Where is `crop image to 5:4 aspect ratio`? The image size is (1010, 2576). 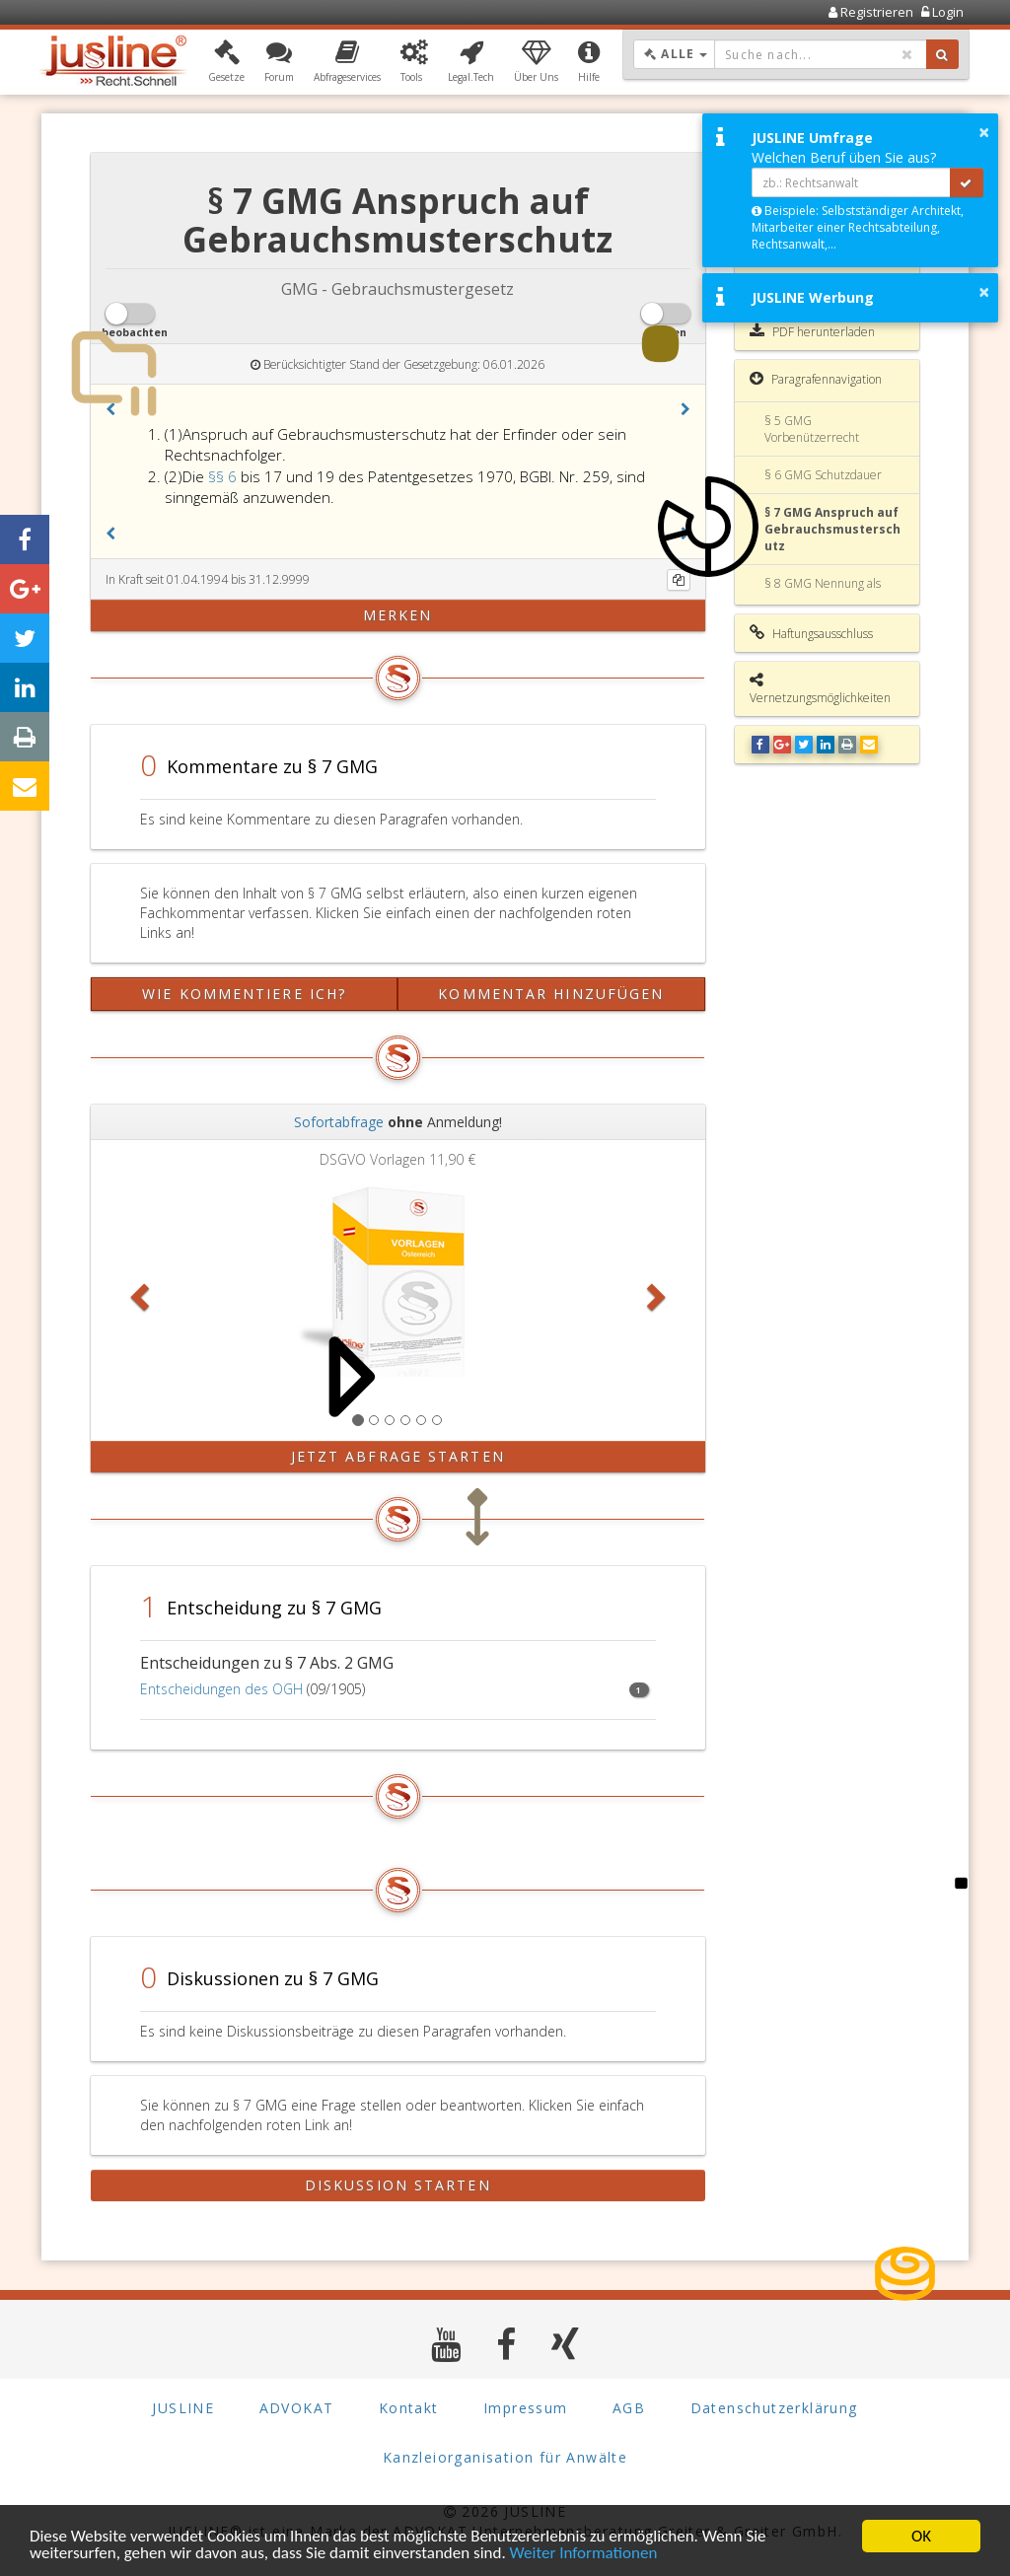
crop image to 5:4 aspect ratio is located at coordinates (961, 1883).